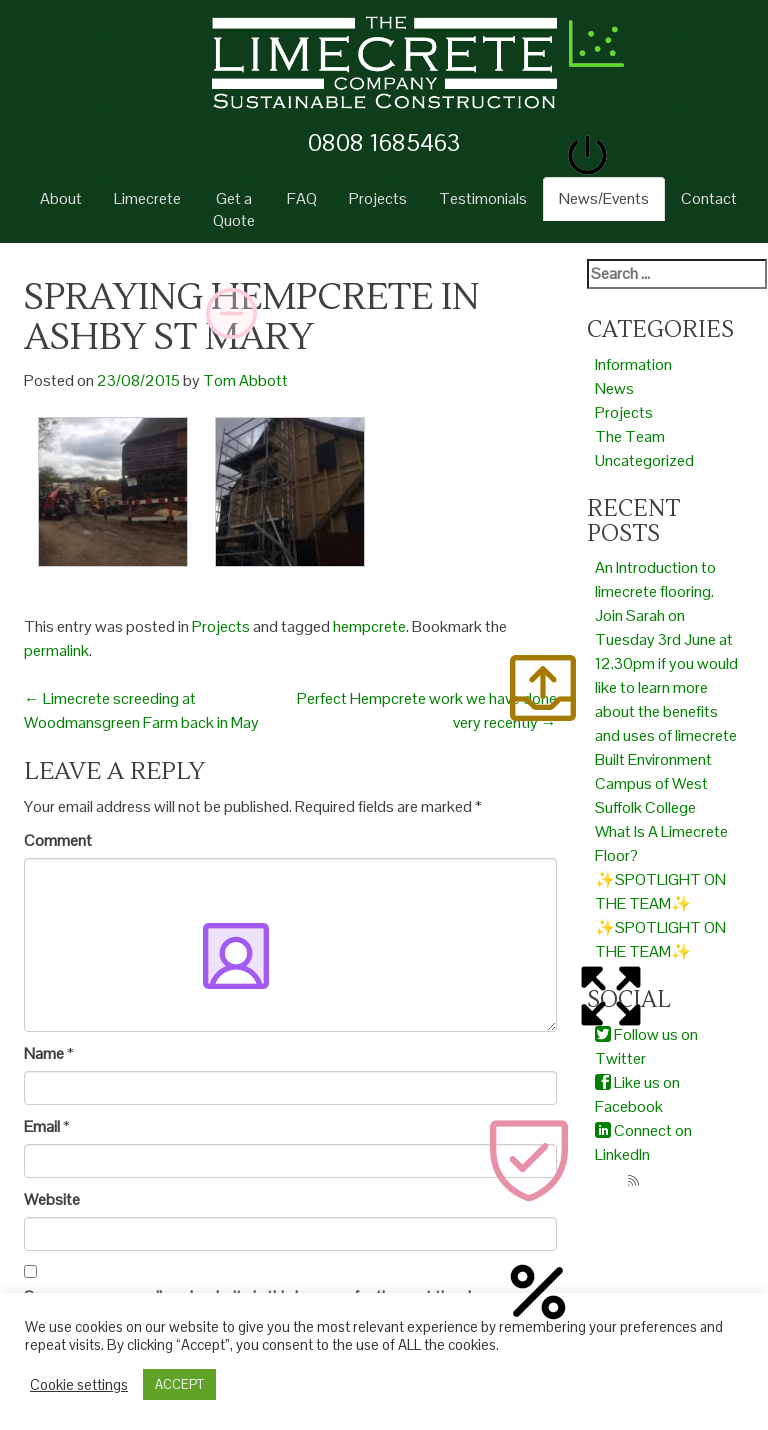 The width and height of the screenshot is (768, 1430). What do you see at coordinates (611, 996) in the screenshot?
I see `expand to fullscreen mode` at bounding box center [611, 996].